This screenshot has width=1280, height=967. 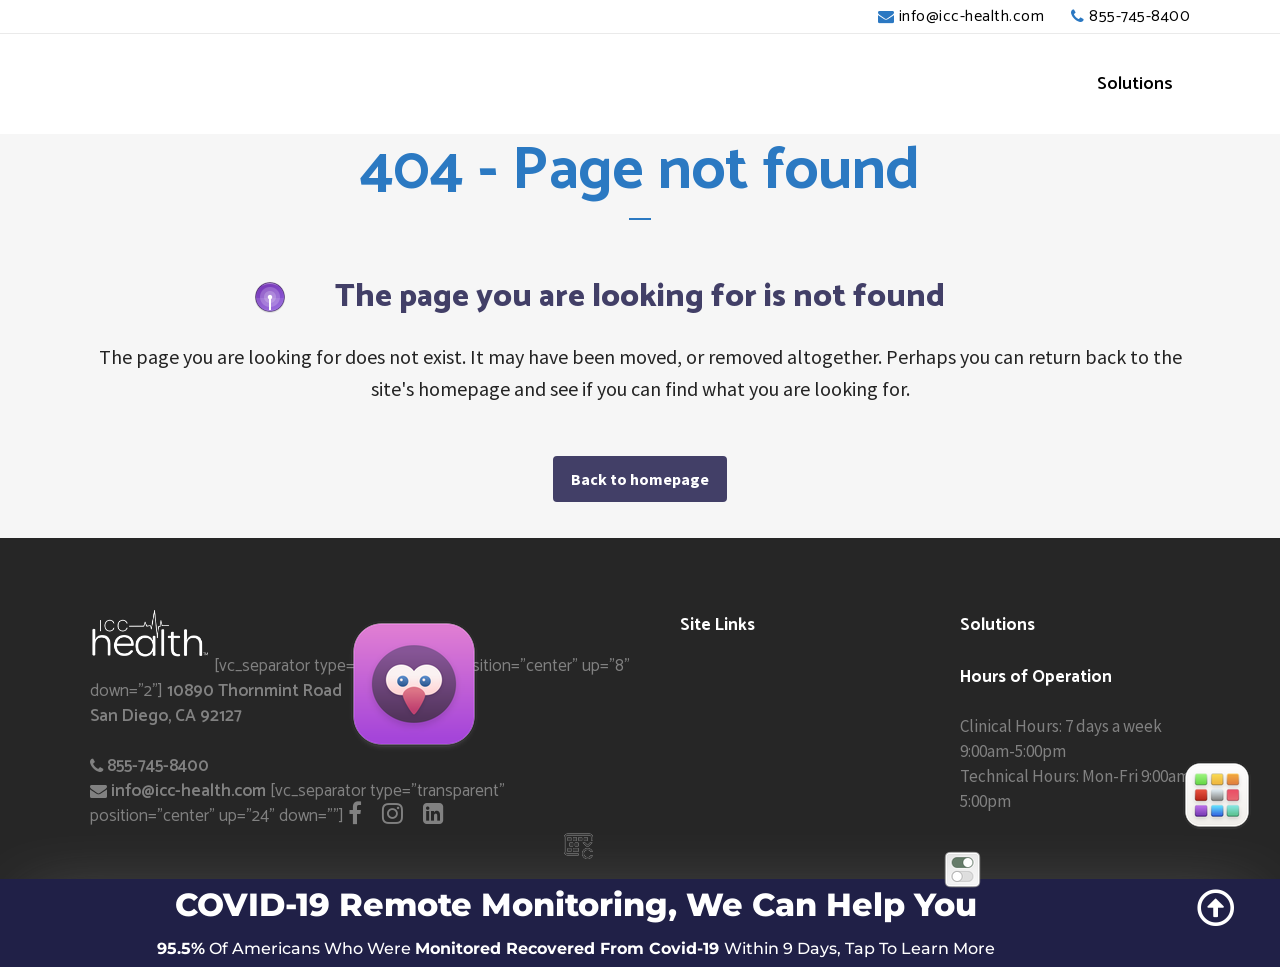 What do you see at coordinates (578, 844) in the screenshot?
I see `open on-screen keyboard settings` at bounding box center [578, 844].